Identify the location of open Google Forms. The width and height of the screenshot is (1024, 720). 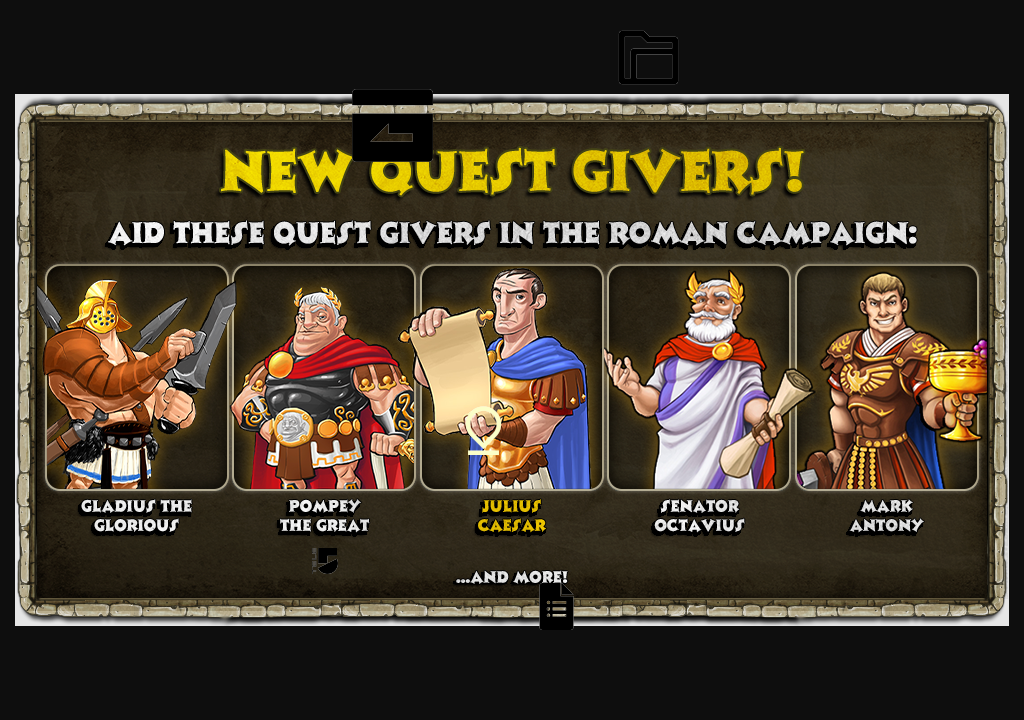
(556, 606).